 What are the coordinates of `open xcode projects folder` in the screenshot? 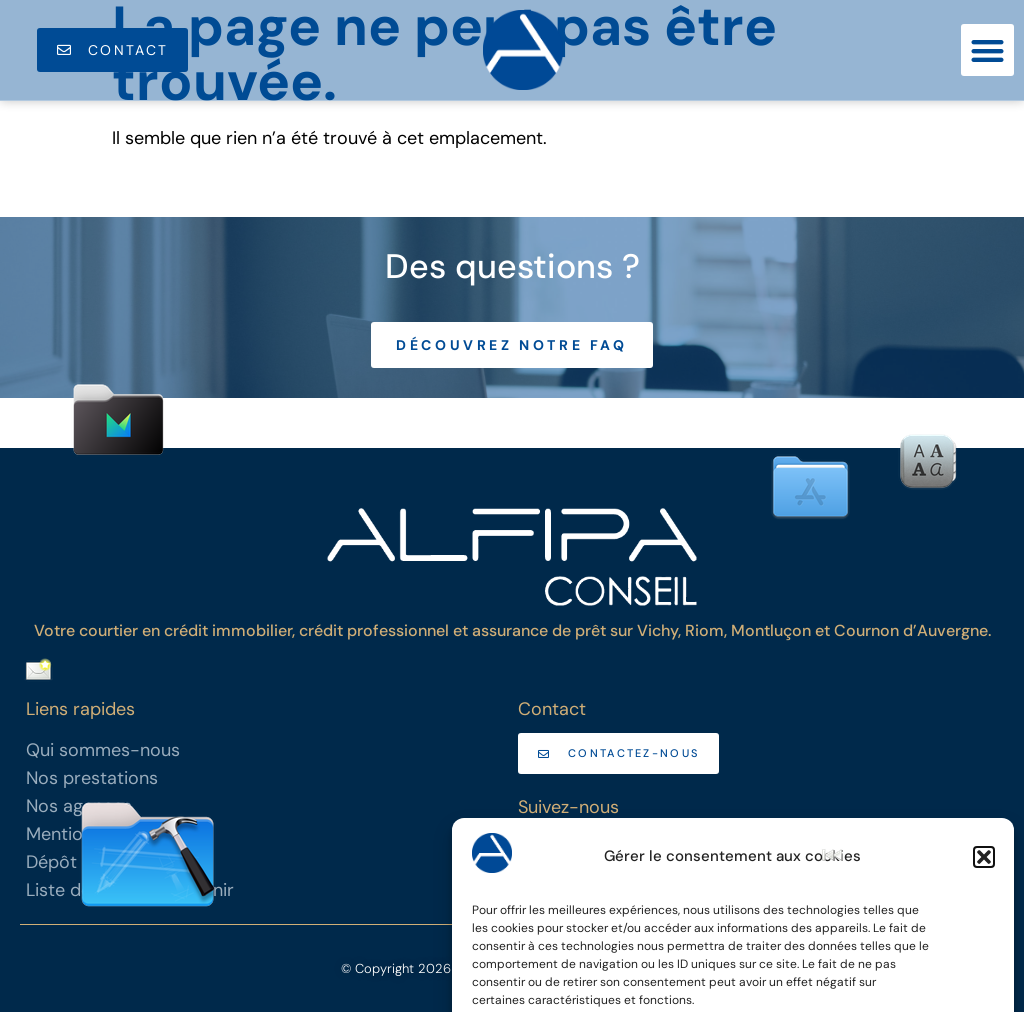 It's located at (147, 858).